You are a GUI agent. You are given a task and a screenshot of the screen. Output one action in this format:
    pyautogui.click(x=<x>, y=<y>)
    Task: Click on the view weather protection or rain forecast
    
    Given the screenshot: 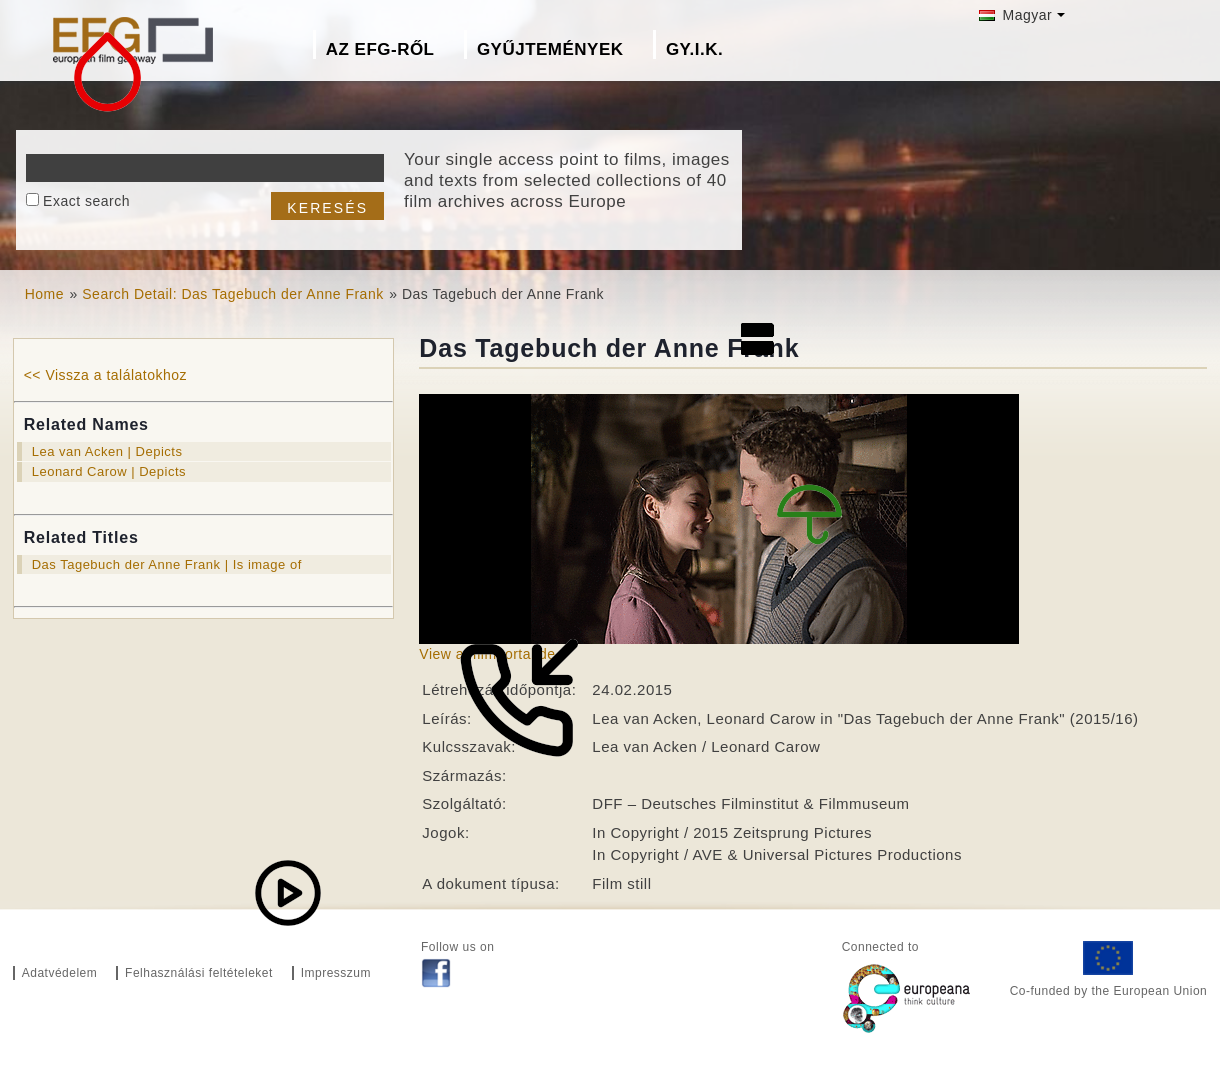 What is the action you would take?
    pyautogui.click(x=809, y=514)
    